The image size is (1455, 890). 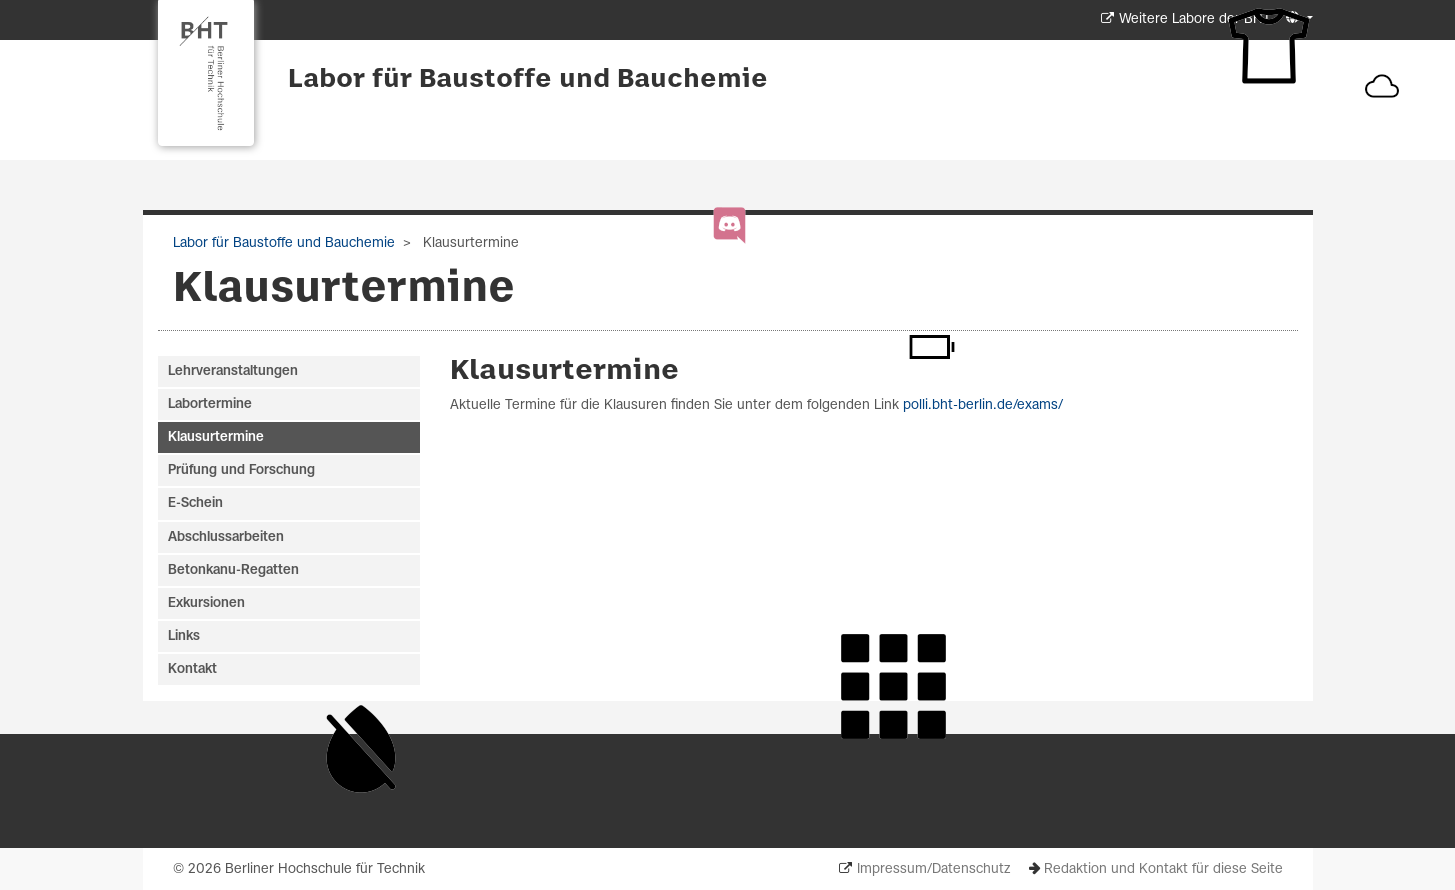 What do you see at coordinates (361, 752) in the screenshot?
I see `disable water or liquid features` at bounding box center [361, 752].